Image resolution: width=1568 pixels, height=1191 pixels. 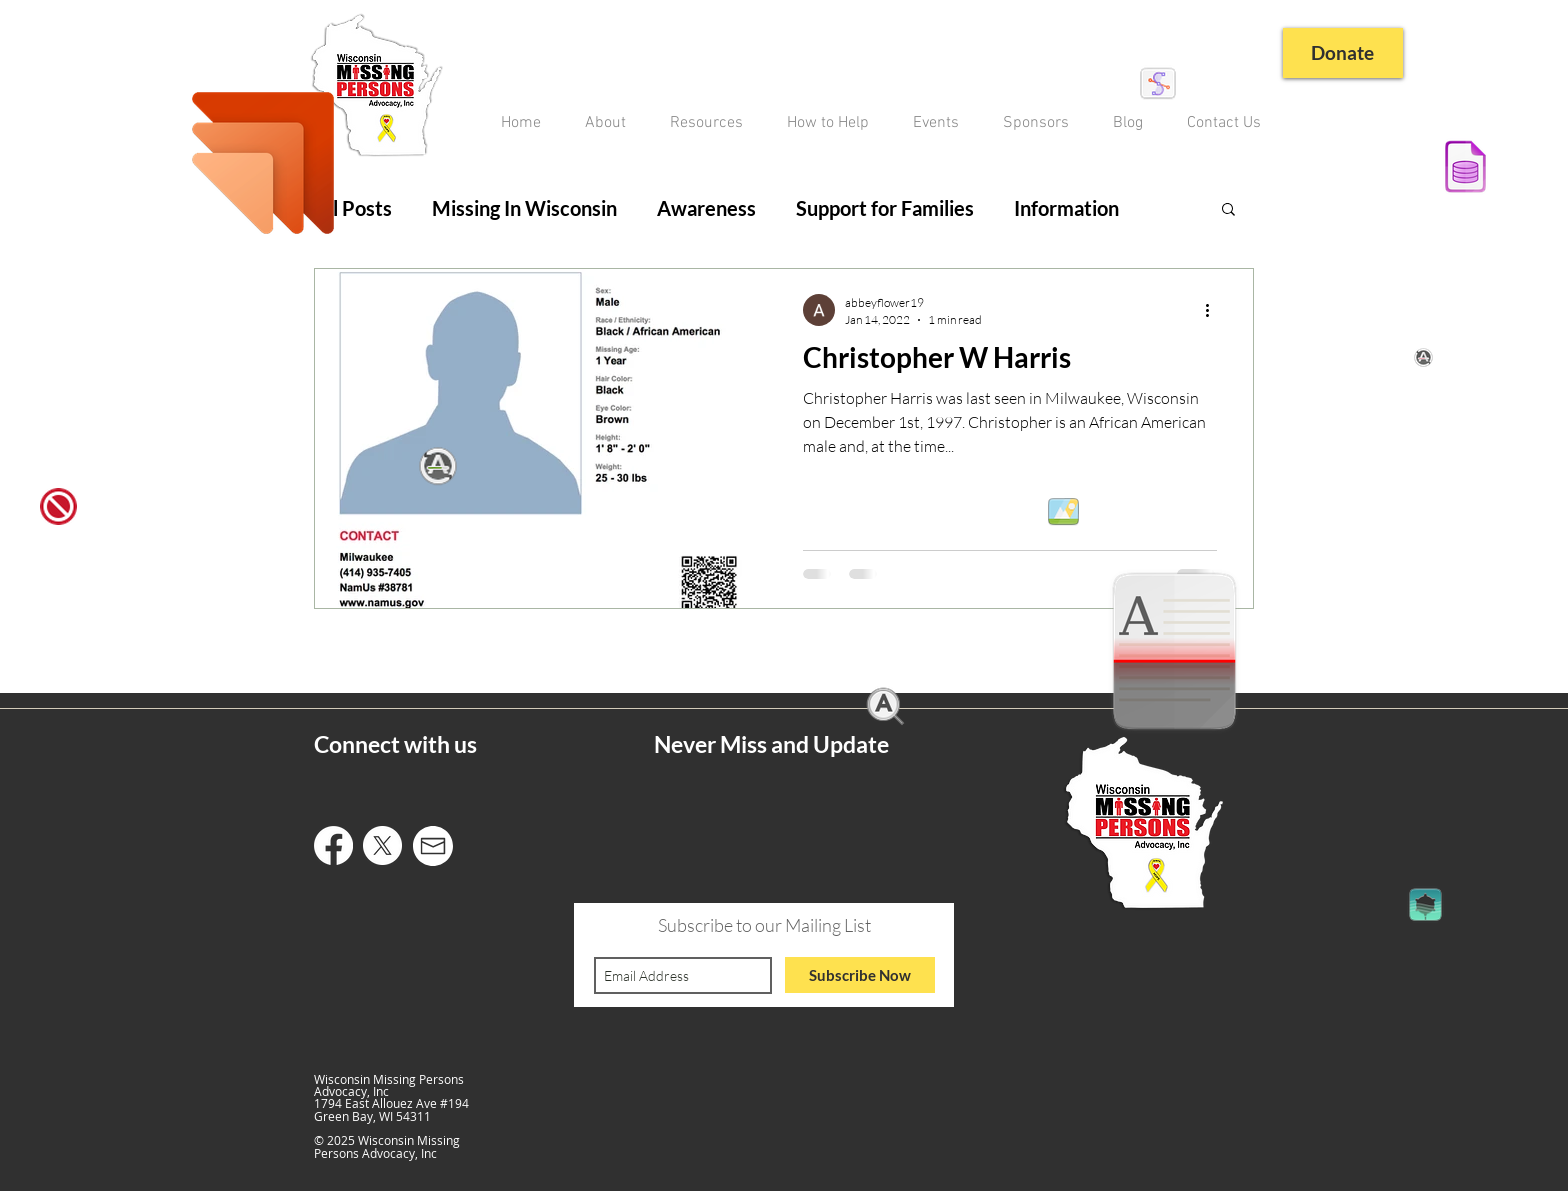 What do you see at coordinates (885, 706) in the screenshot?
I see `search within the current project` at bounding box center [885, 706].